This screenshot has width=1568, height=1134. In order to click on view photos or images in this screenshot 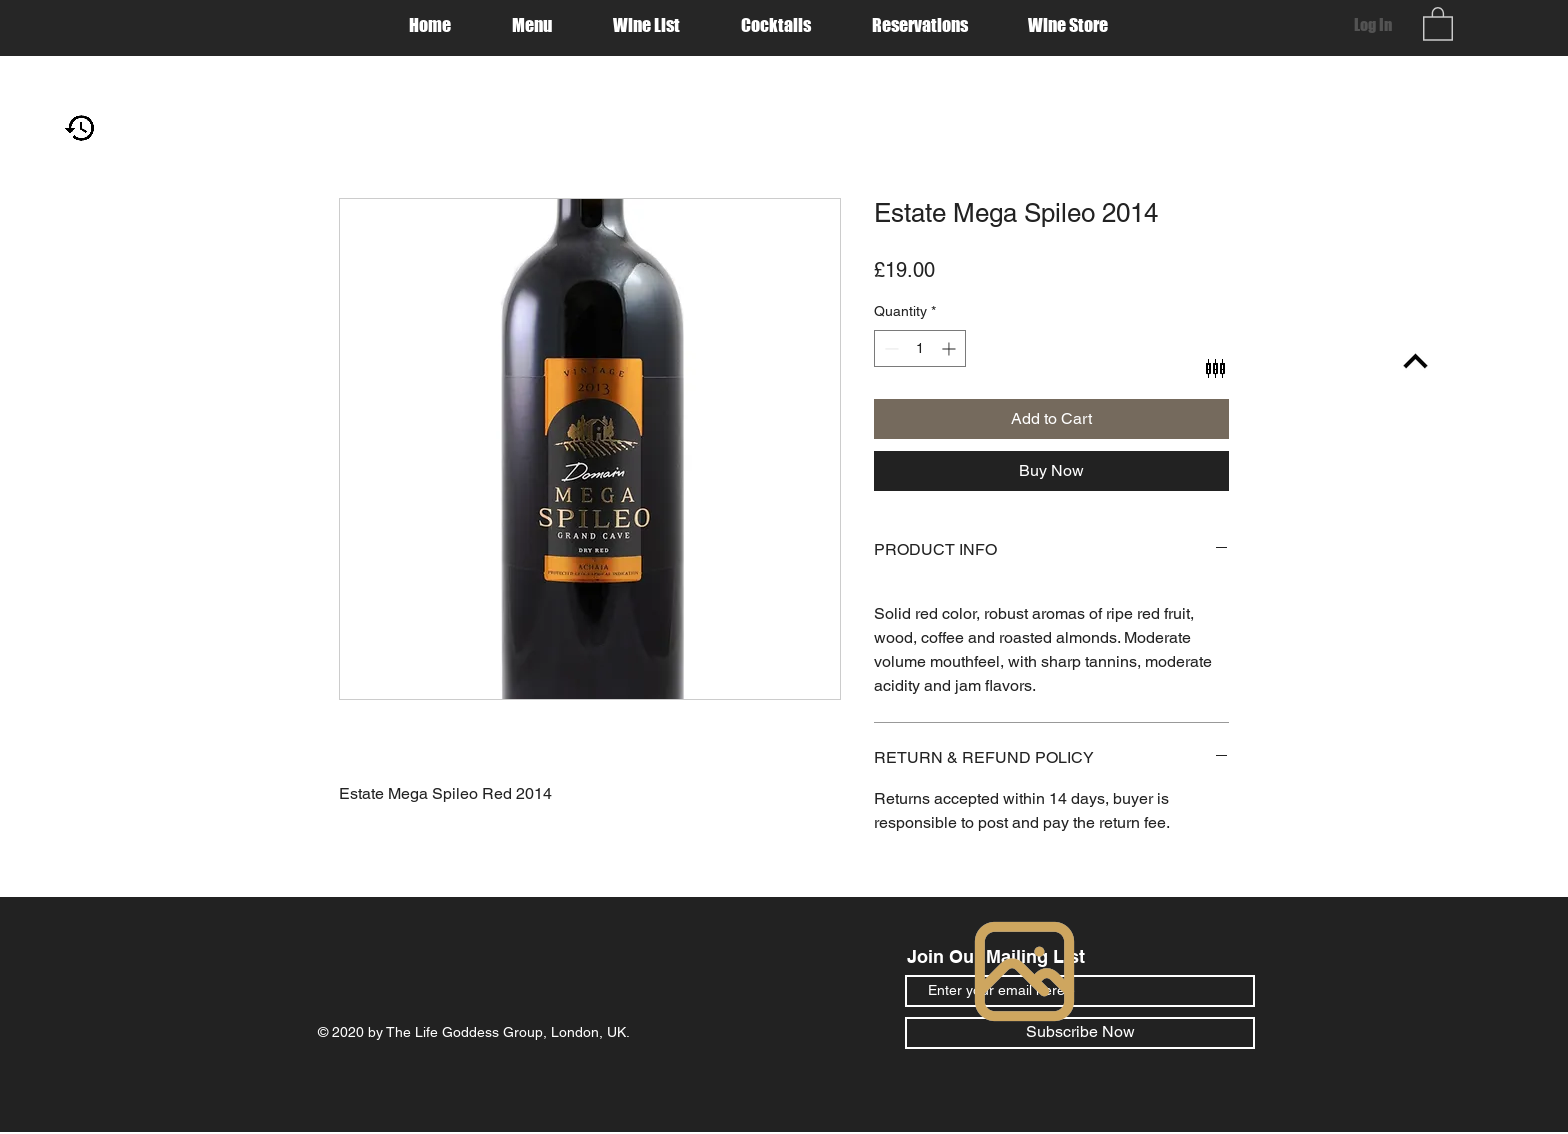, I will do `click(1024, 971)`.